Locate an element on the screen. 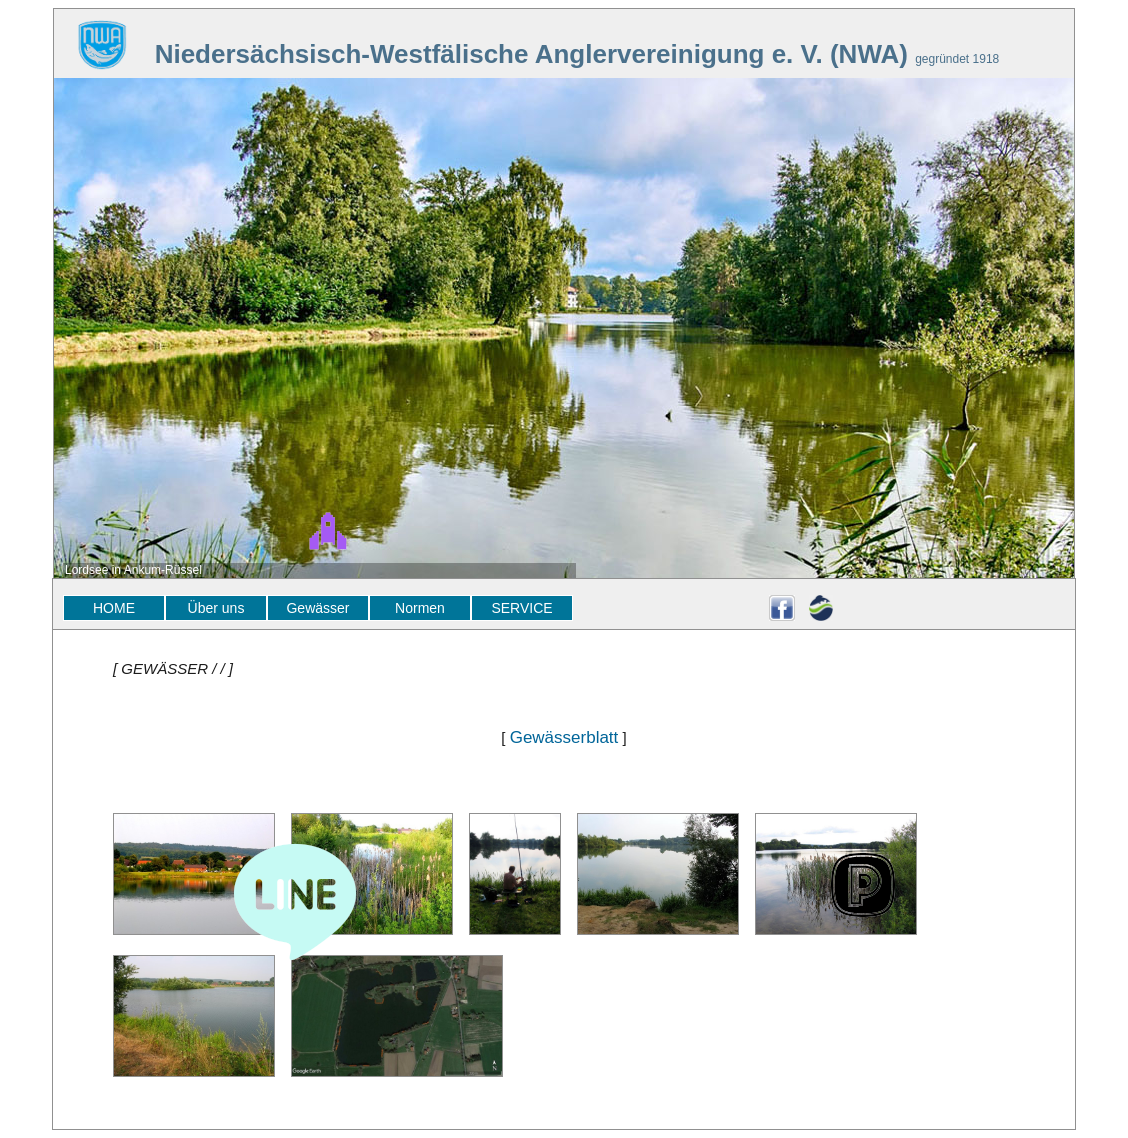 This screenshot has height=1138, width=1128. open LINE messaging app is located at coordinates (295, 902).